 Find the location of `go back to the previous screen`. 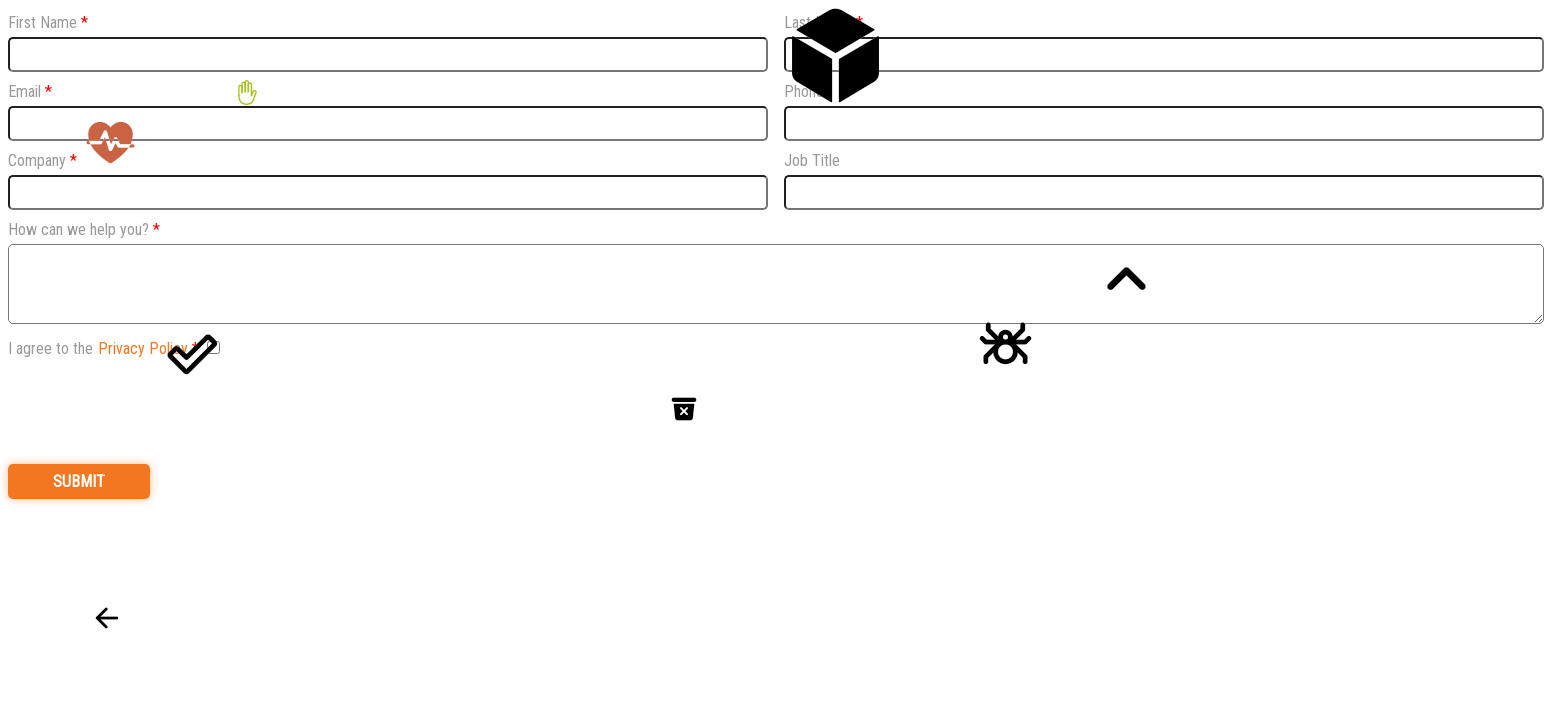

go back to the previous screen is located at coordinates (107, 618).